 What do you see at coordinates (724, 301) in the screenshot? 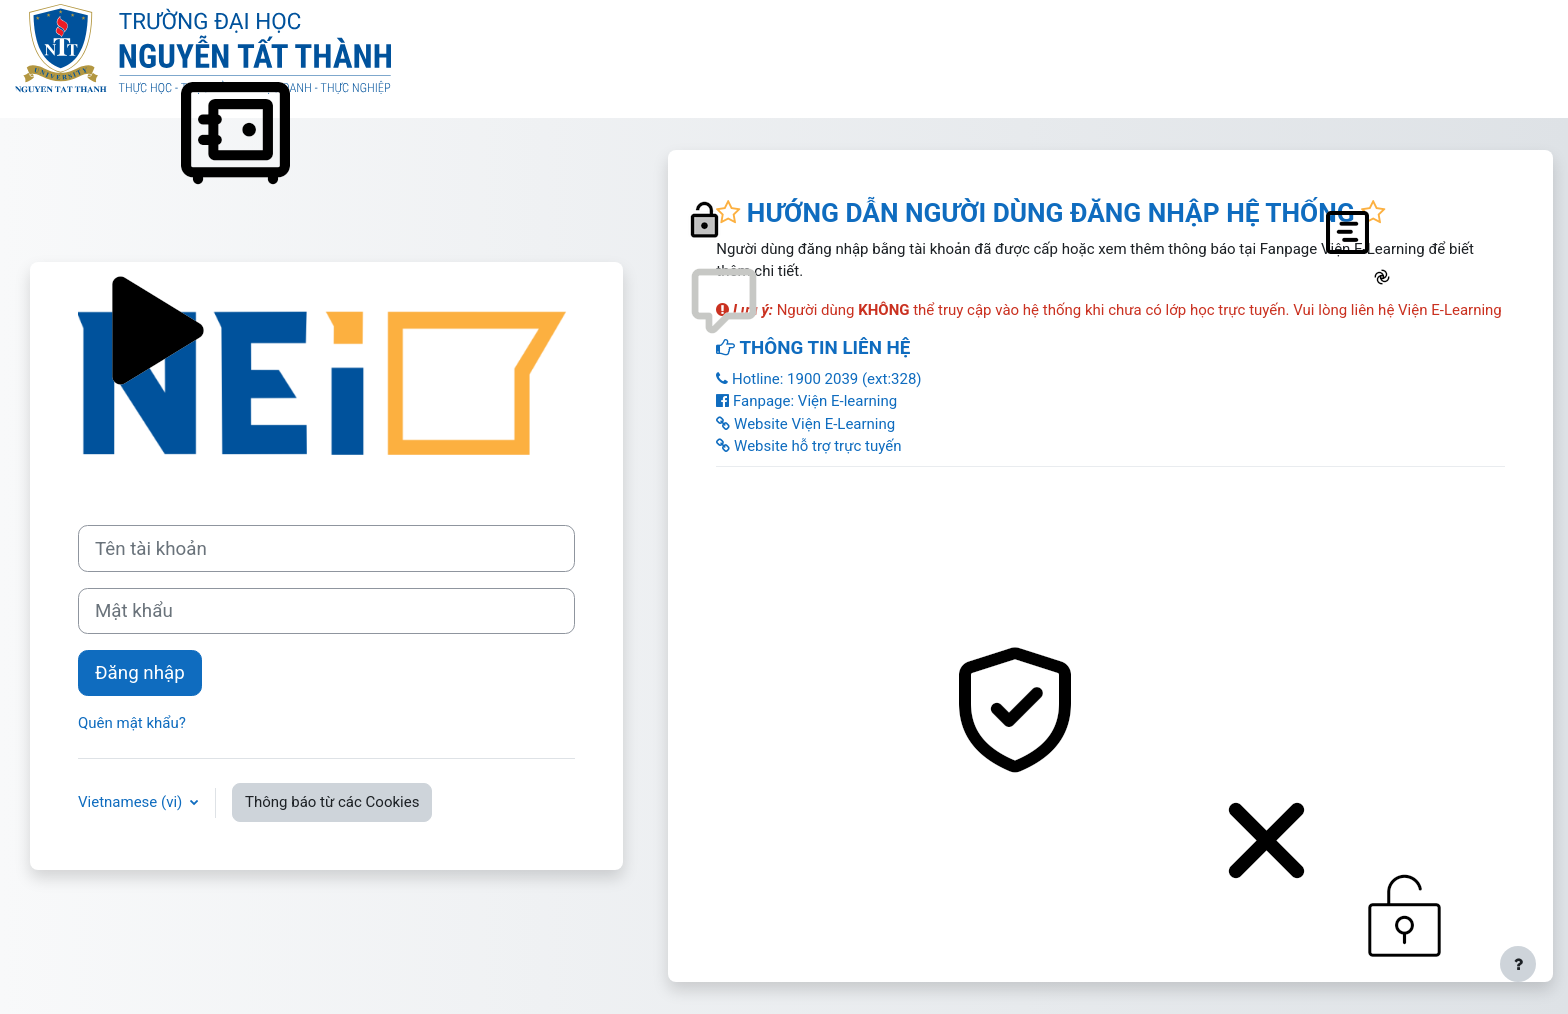
I see `open comments section` at bounding box center [724, 301].